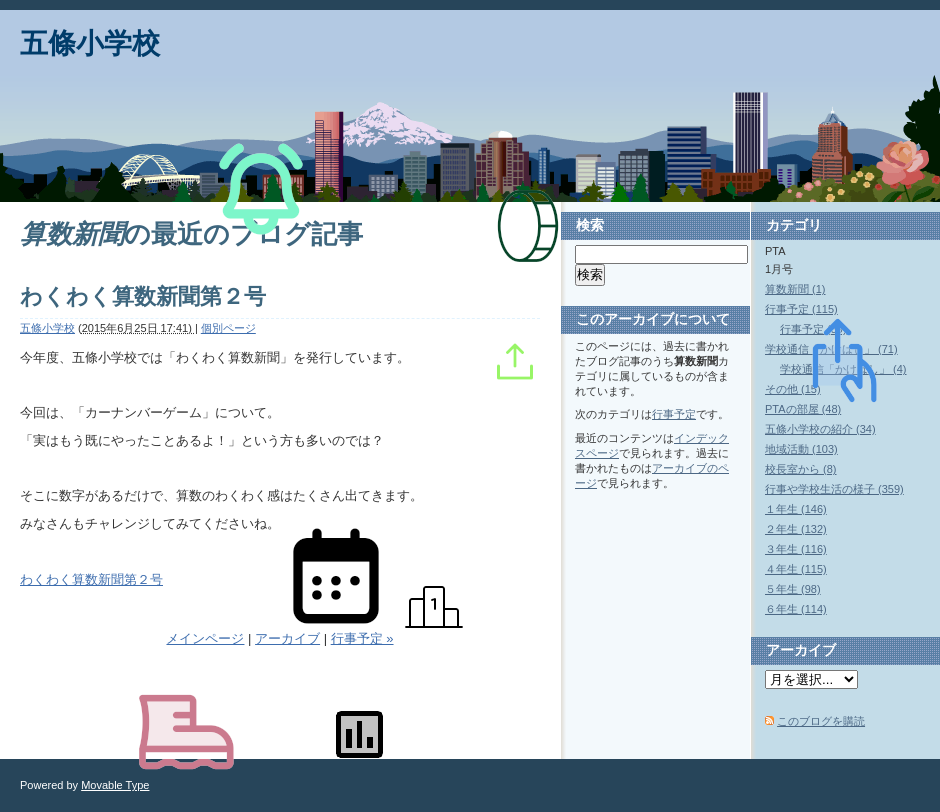 Image resolution: width=940 pixels, height=812 pixels. Describe the element at coordinates (183, 732) in the screenshot. I see `footwear or shoe category` at that location.